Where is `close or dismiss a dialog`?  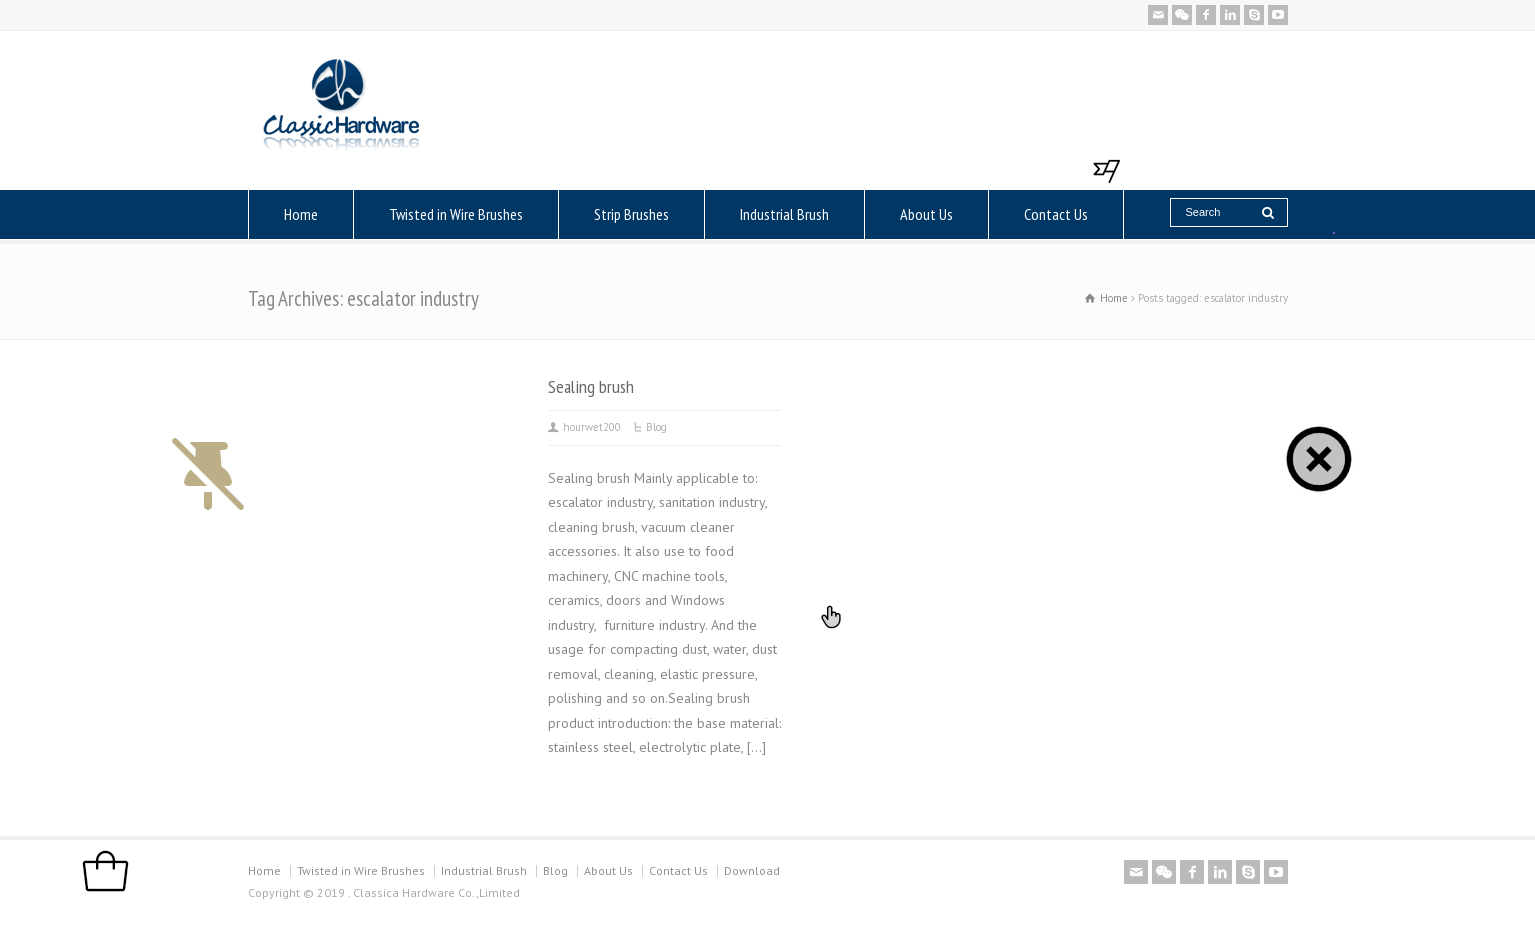
close or dismiss a dialog is located at coordinates (1319, 459).